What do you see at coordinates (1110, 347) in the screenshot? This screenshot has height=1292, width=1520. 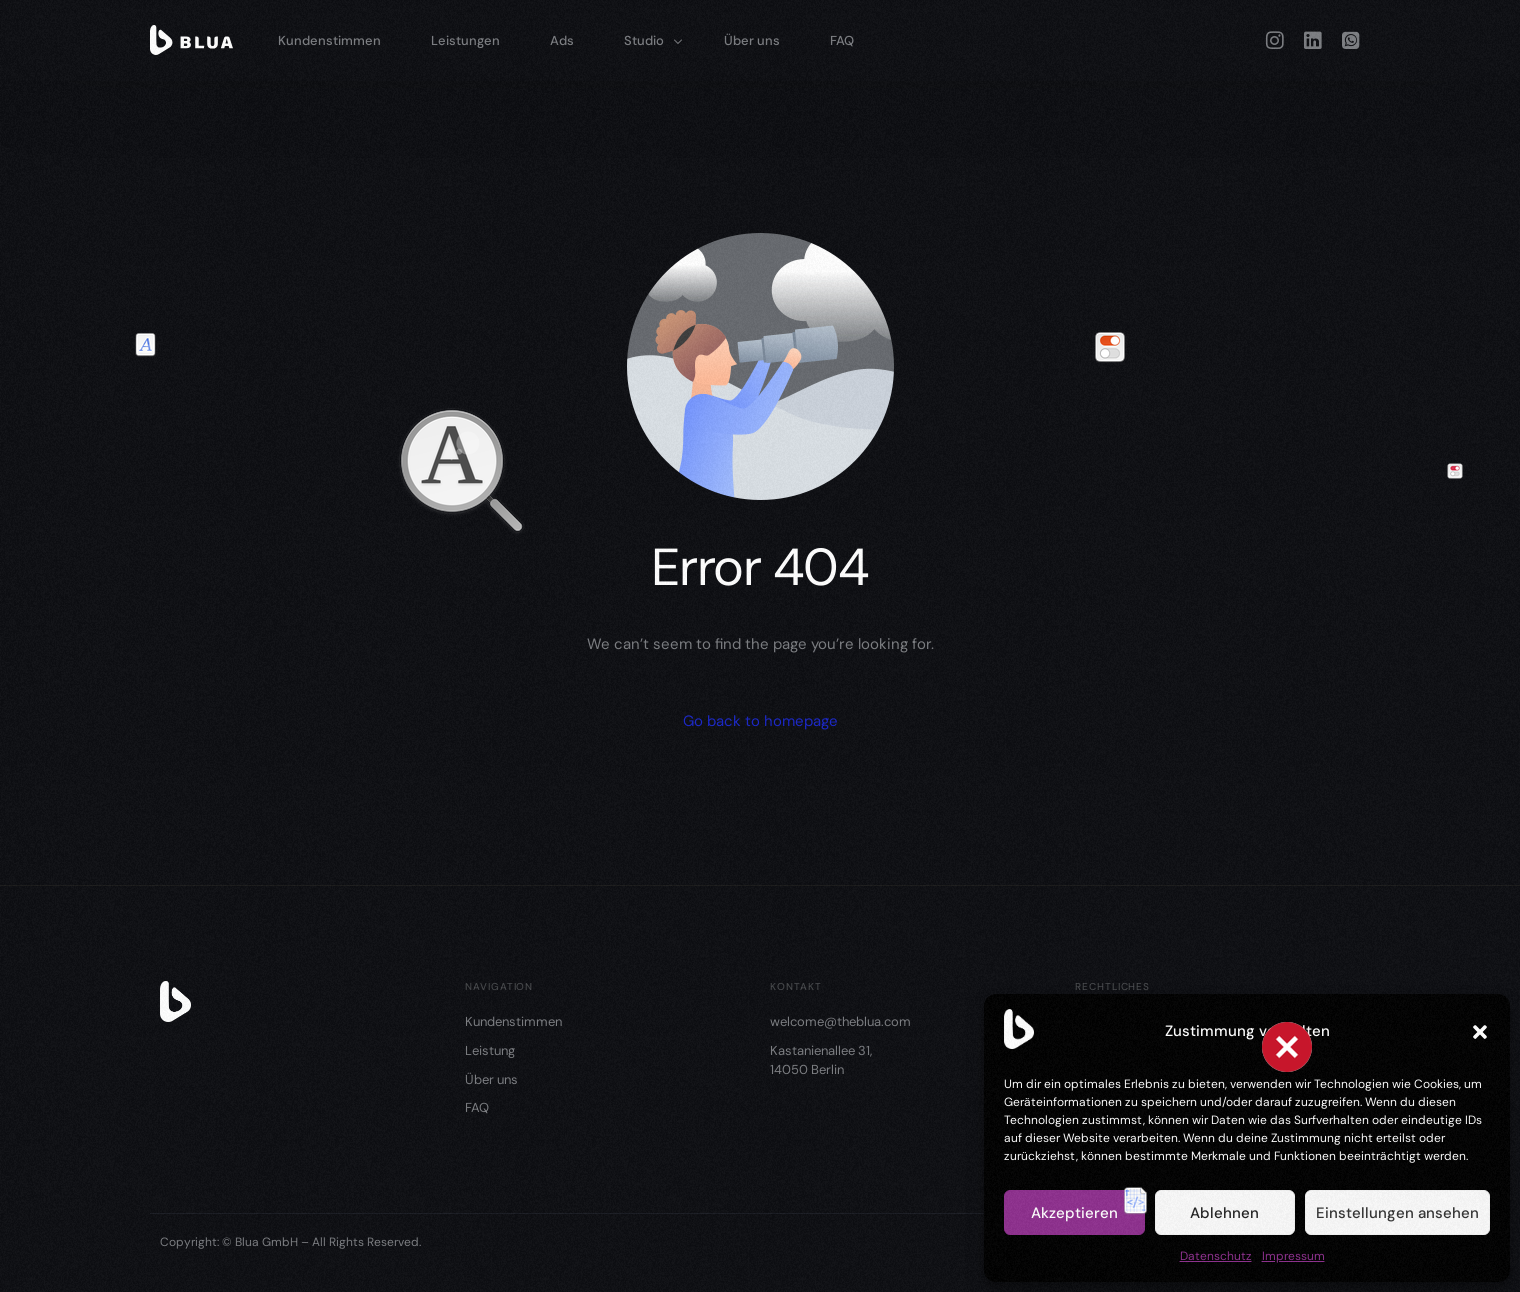 I see `open desktop preferences or settings` at bounding box center [1110, 347].